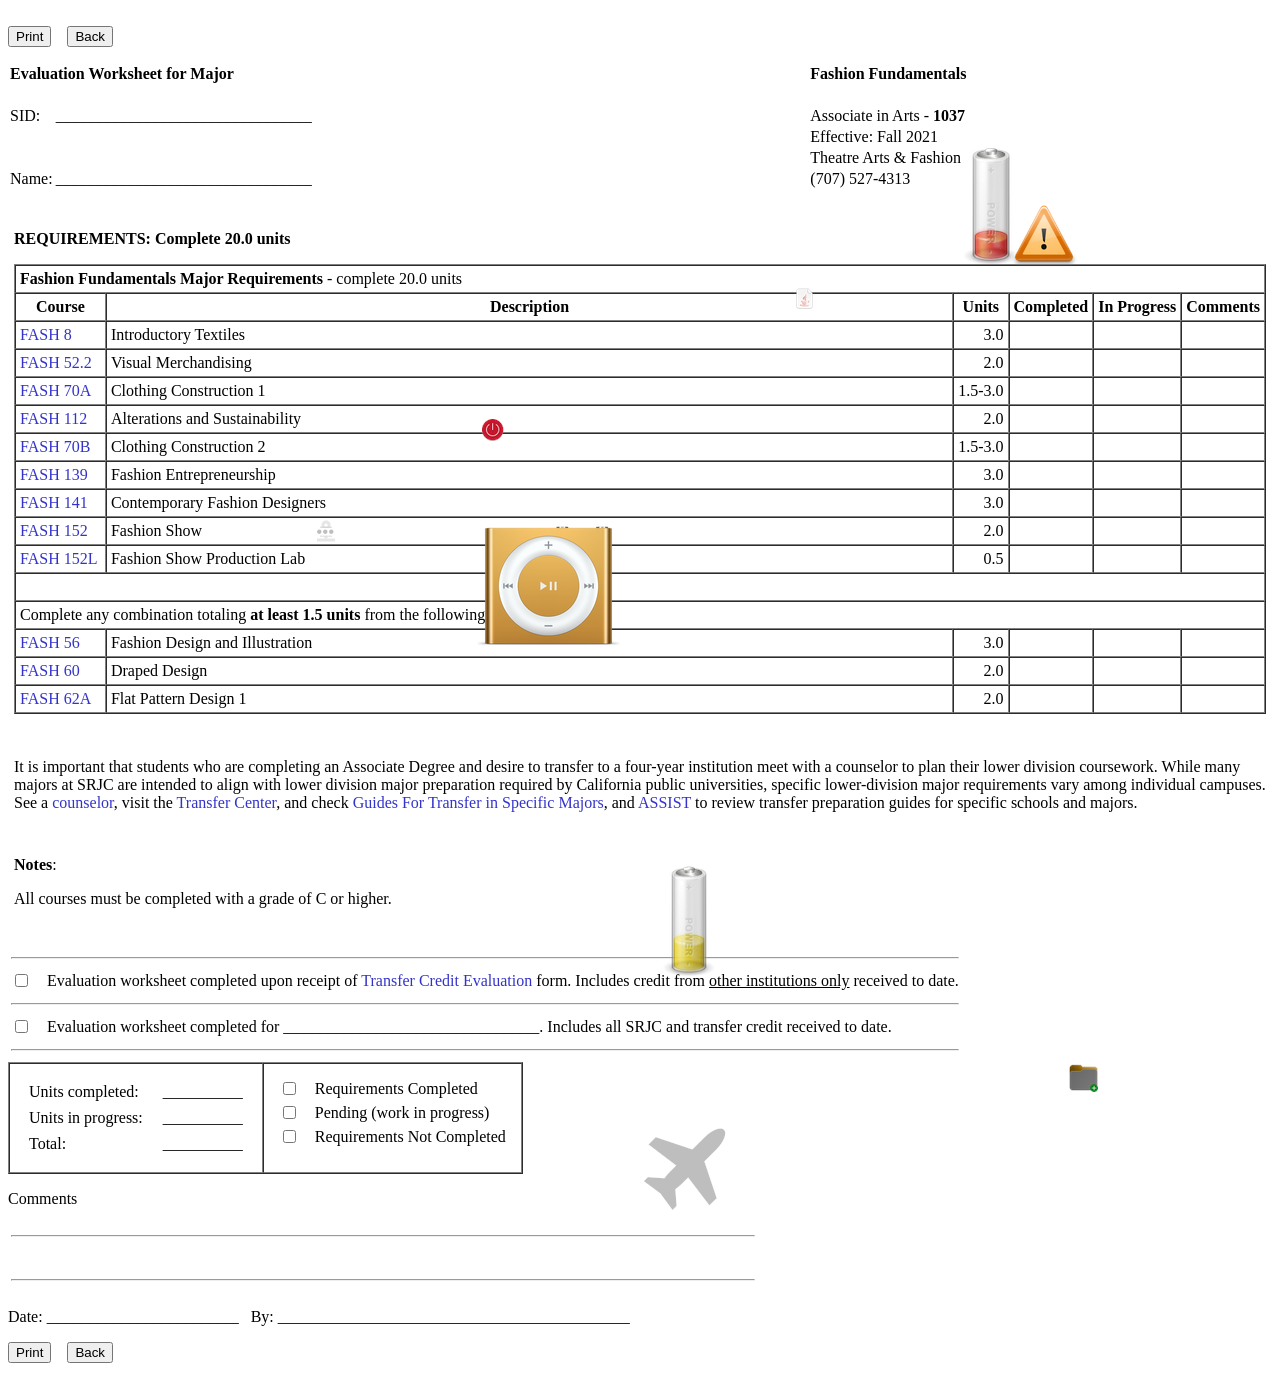 The height and width of the screenshot is (1387, 1280). I want to click on indicates low battery level, so click(689, 922).